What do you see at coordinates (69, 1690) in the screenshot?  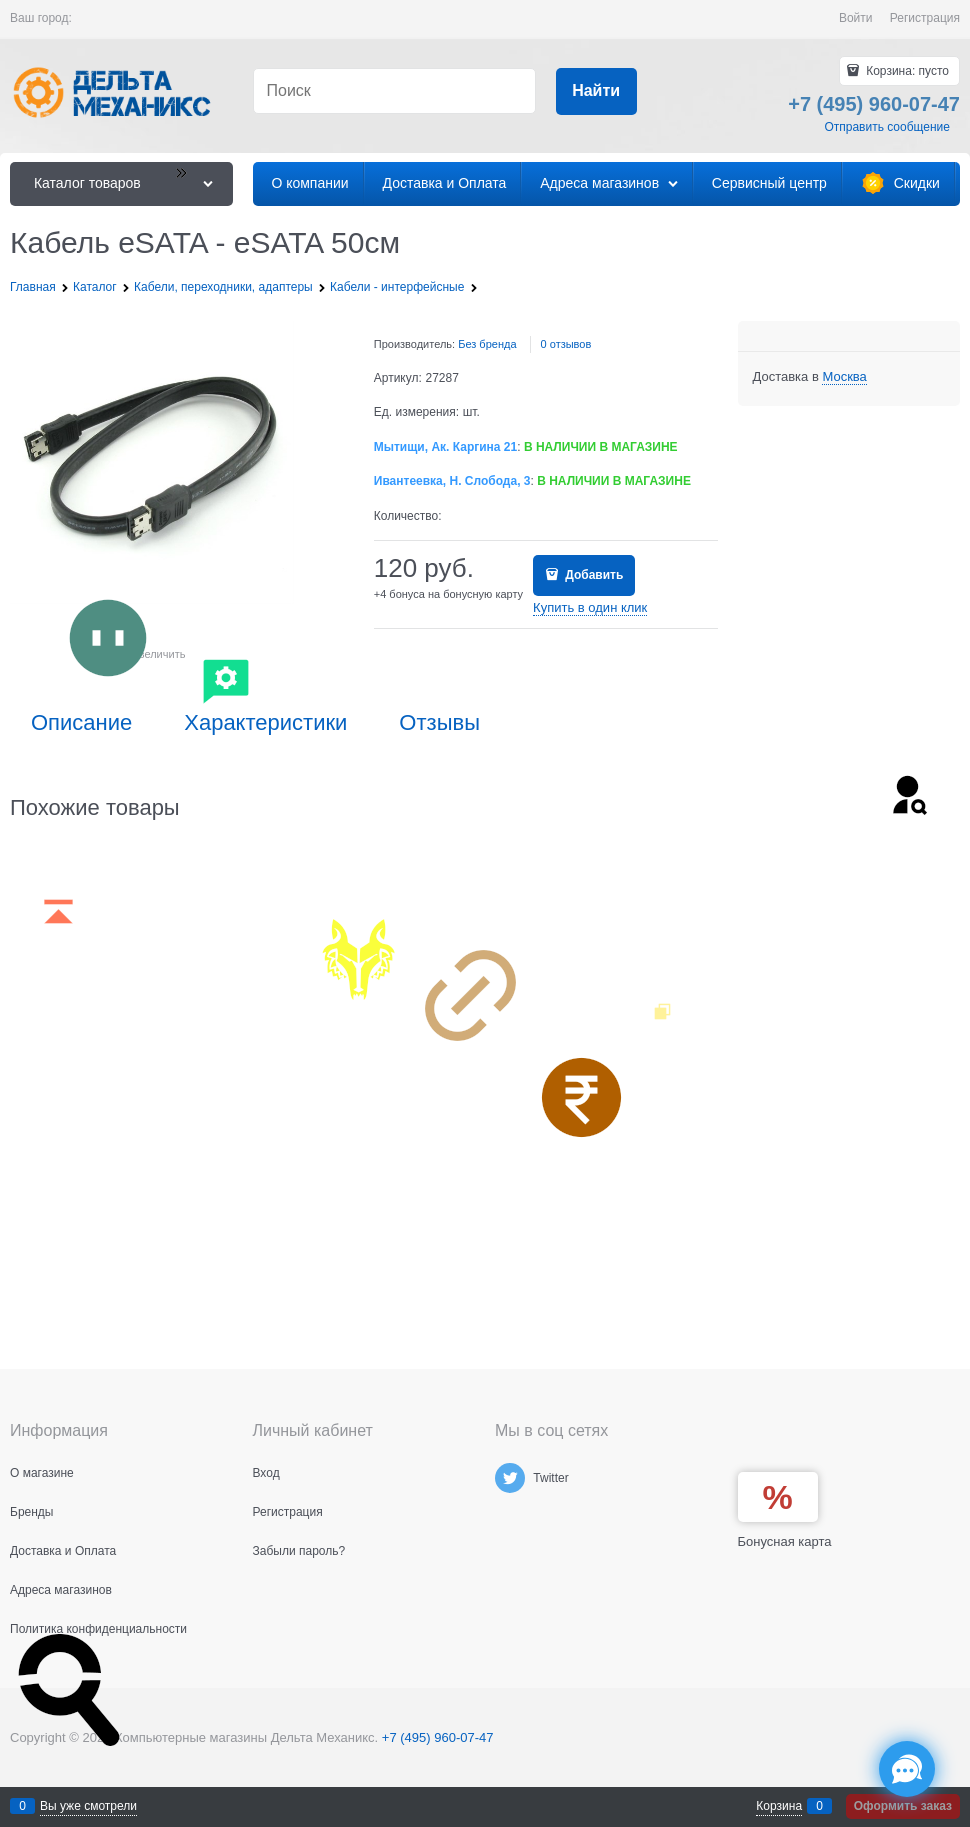 I see `open Startpage private search engine` at bounding box center [69, 1690].